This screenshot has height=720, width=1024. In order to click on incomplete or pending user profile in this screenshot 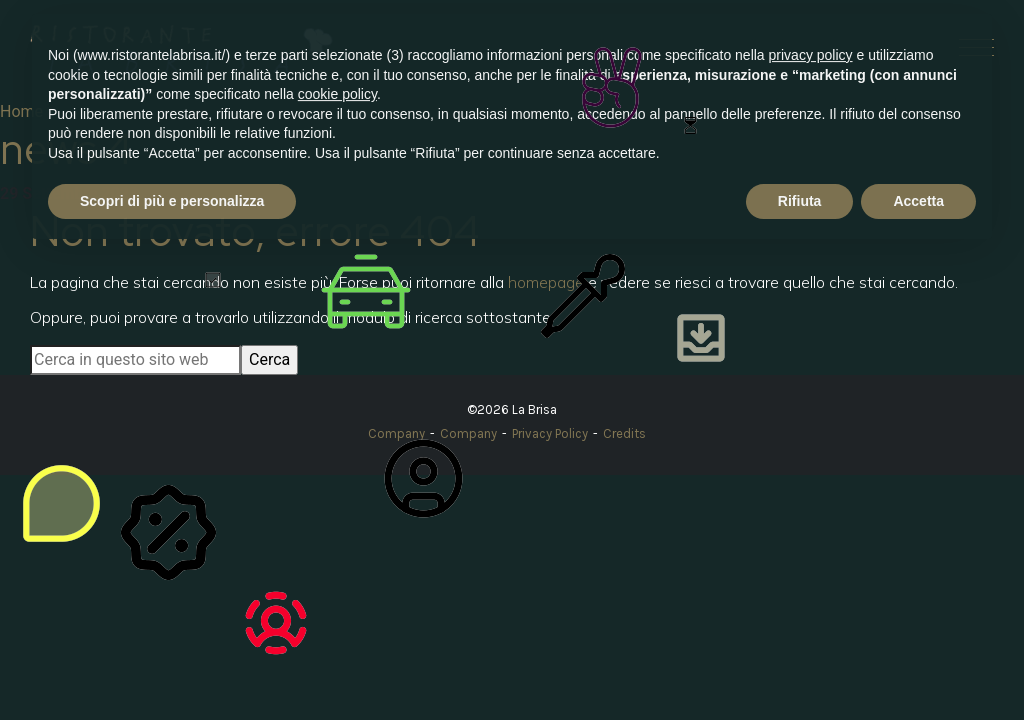, I will do `click(276, 623)`.